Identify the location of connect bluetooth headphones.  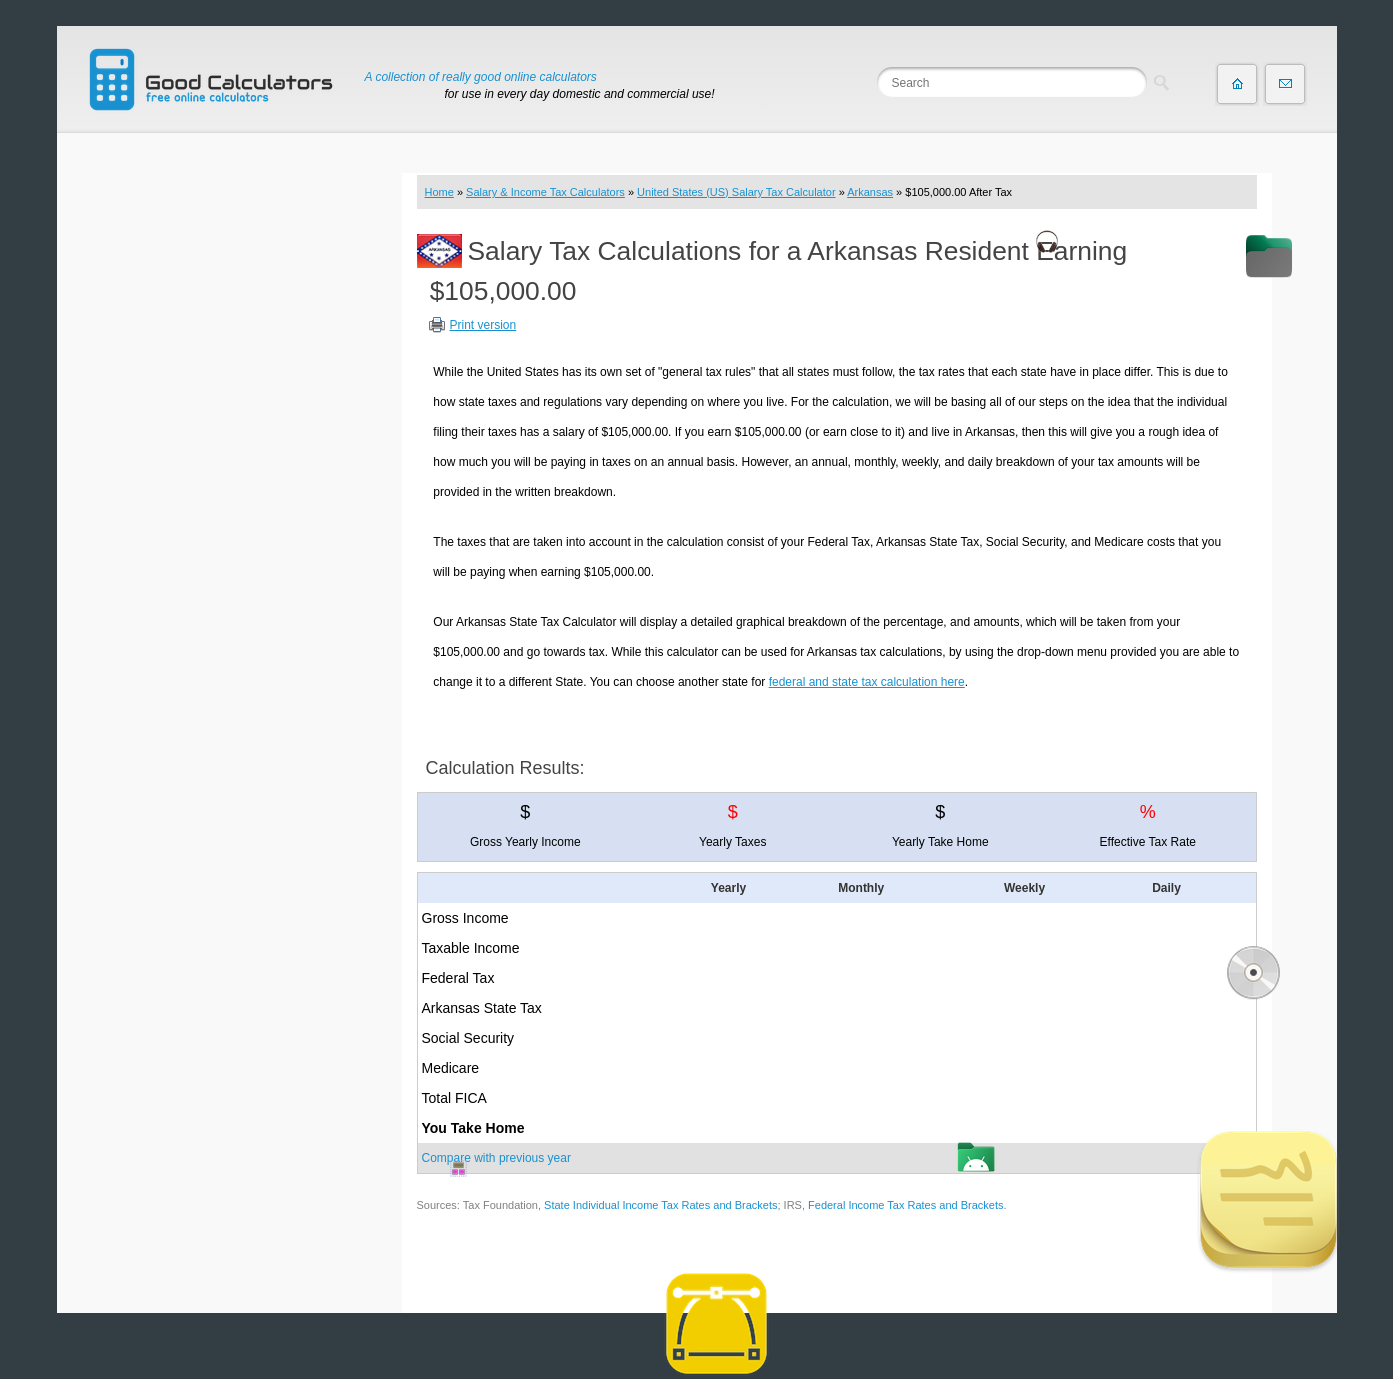
(1047, 242).